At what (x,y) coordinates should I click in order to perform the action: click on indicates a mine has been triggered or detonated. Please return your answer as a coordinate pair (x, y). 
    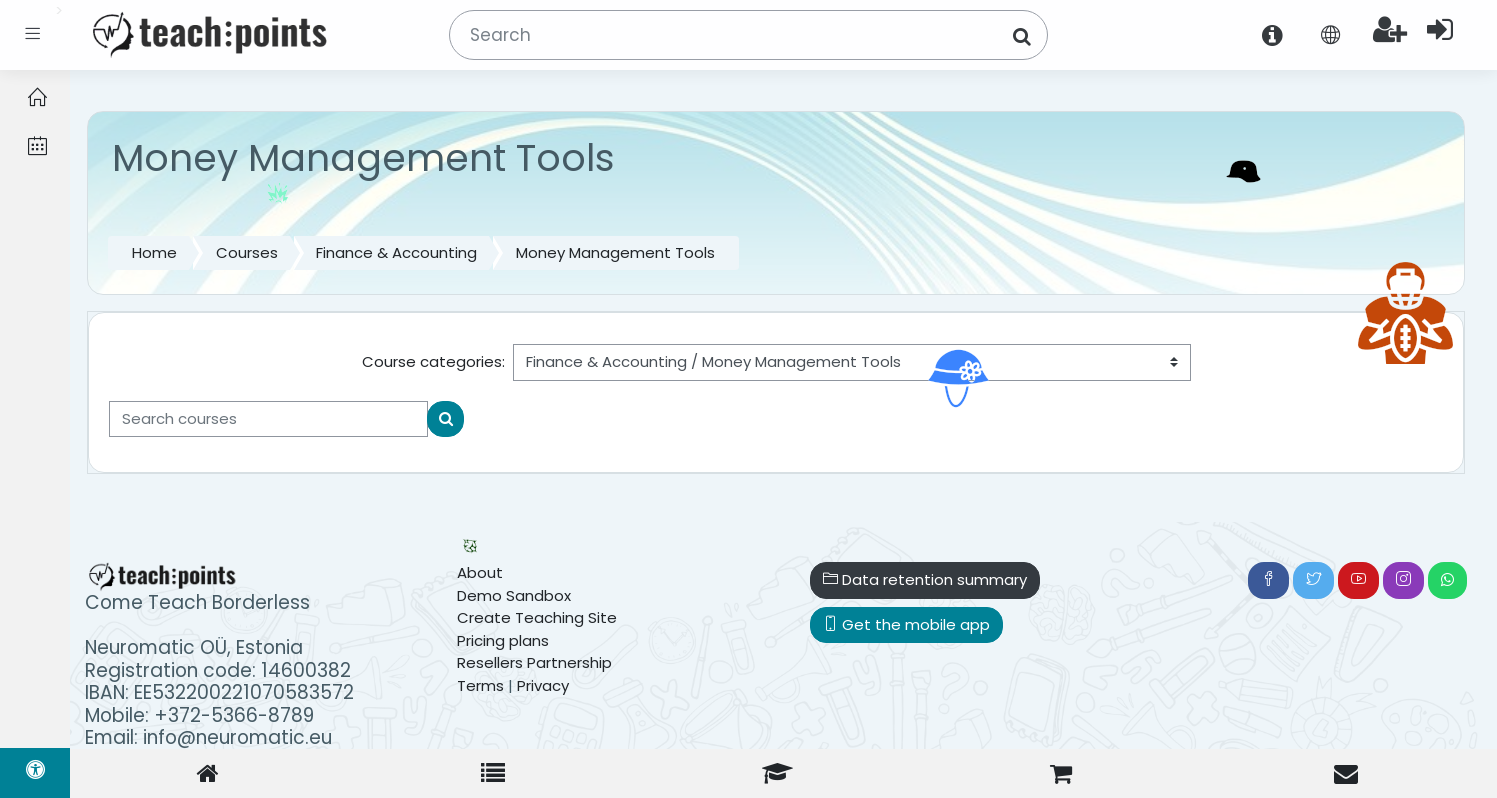
    Looking at the image, I should click on (277, 193).